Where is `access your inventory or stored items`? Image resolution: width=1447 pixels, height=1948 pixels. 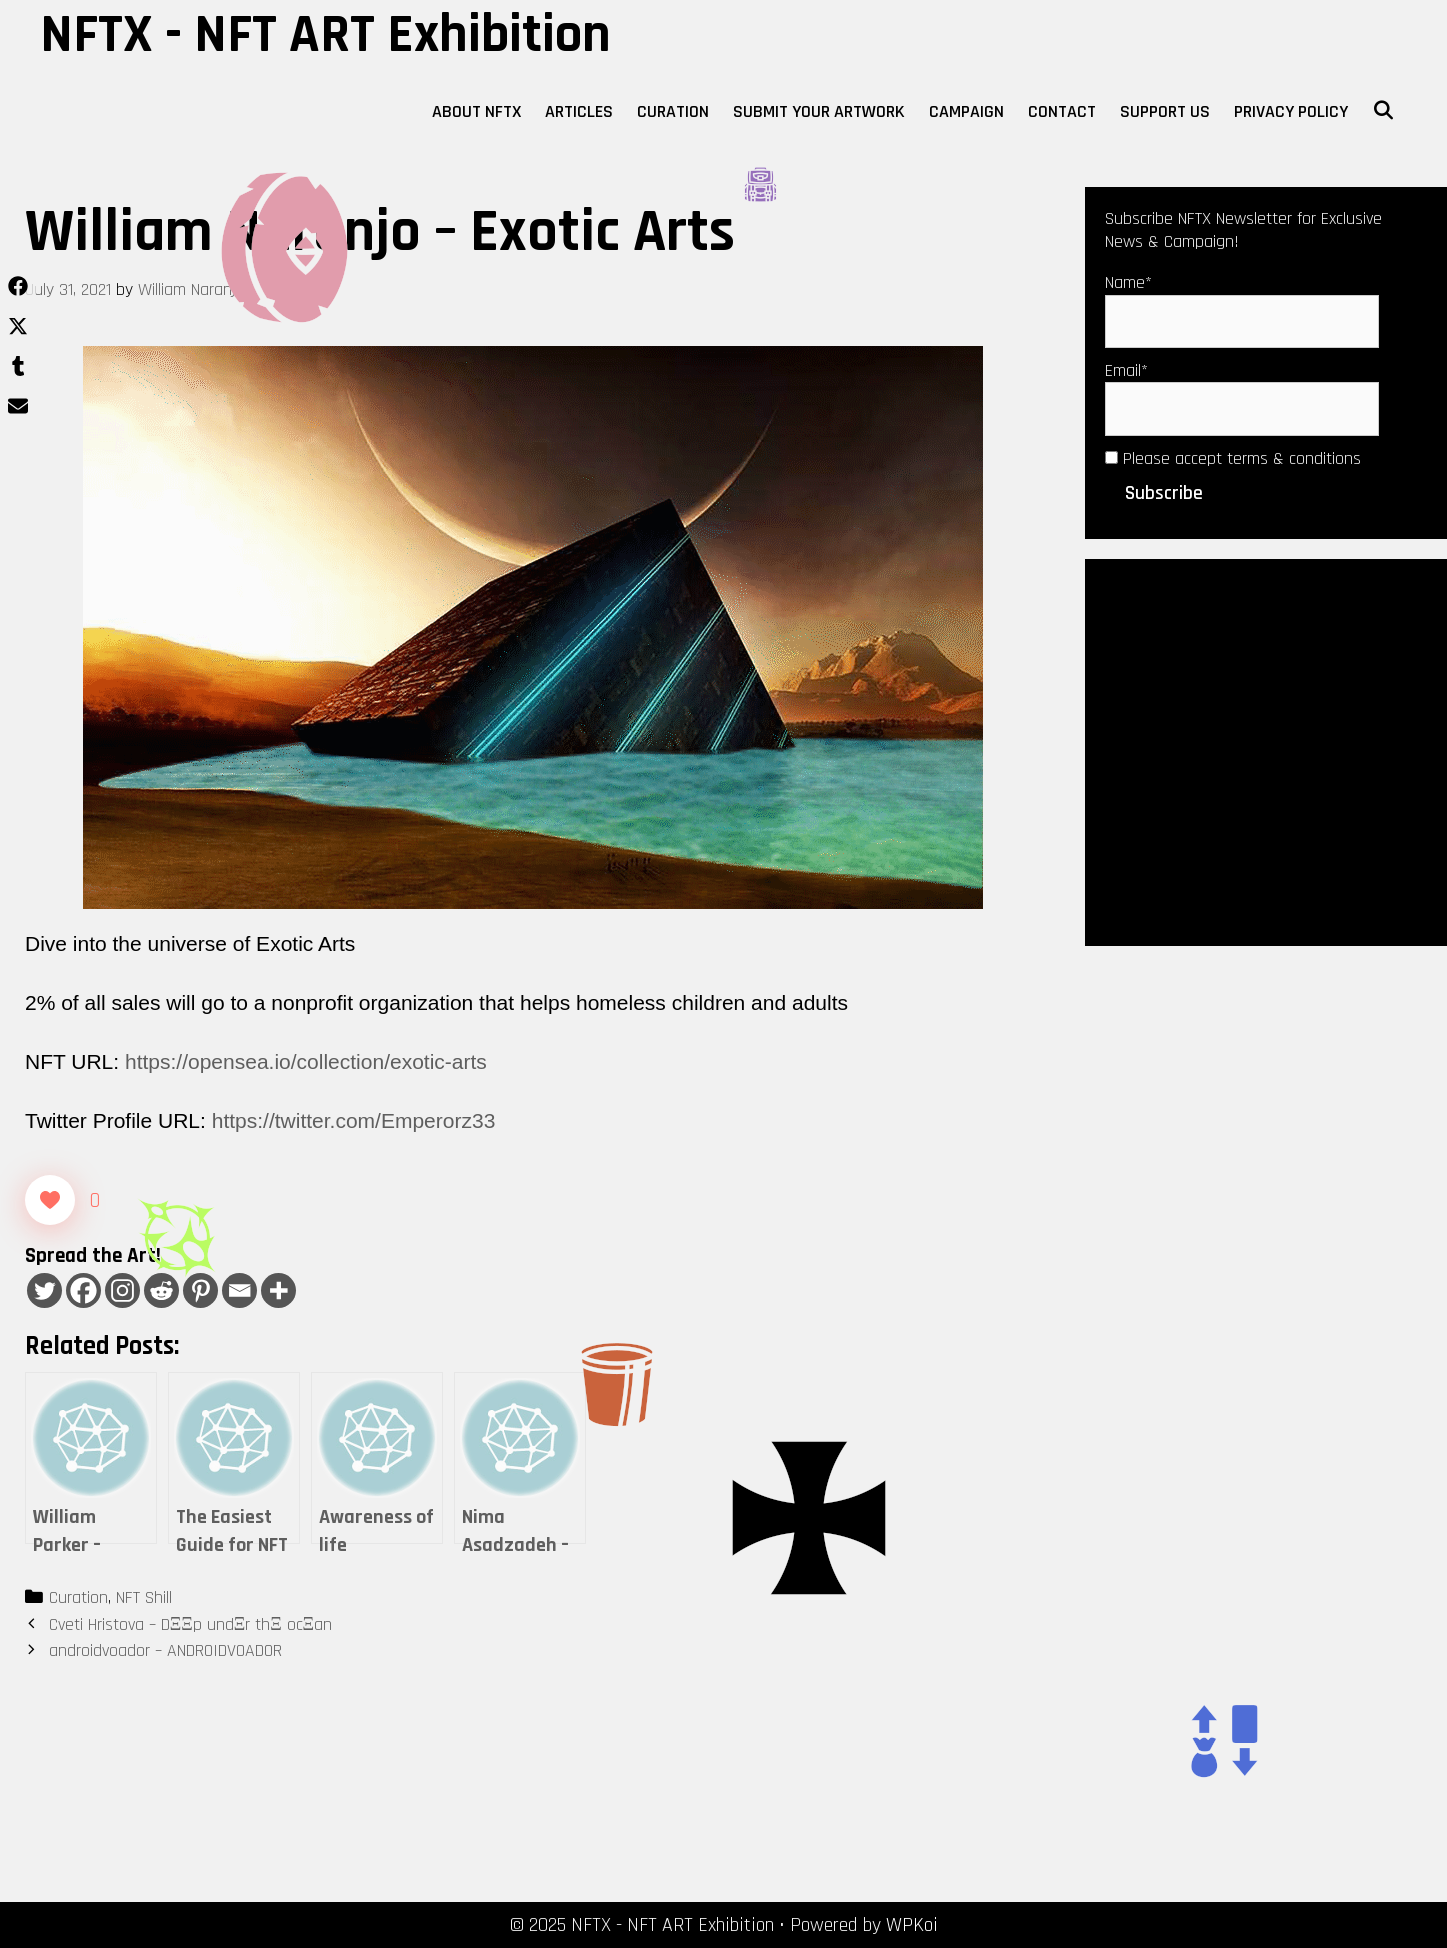
access your inventory or stored items is located at coordinates (760, 184).